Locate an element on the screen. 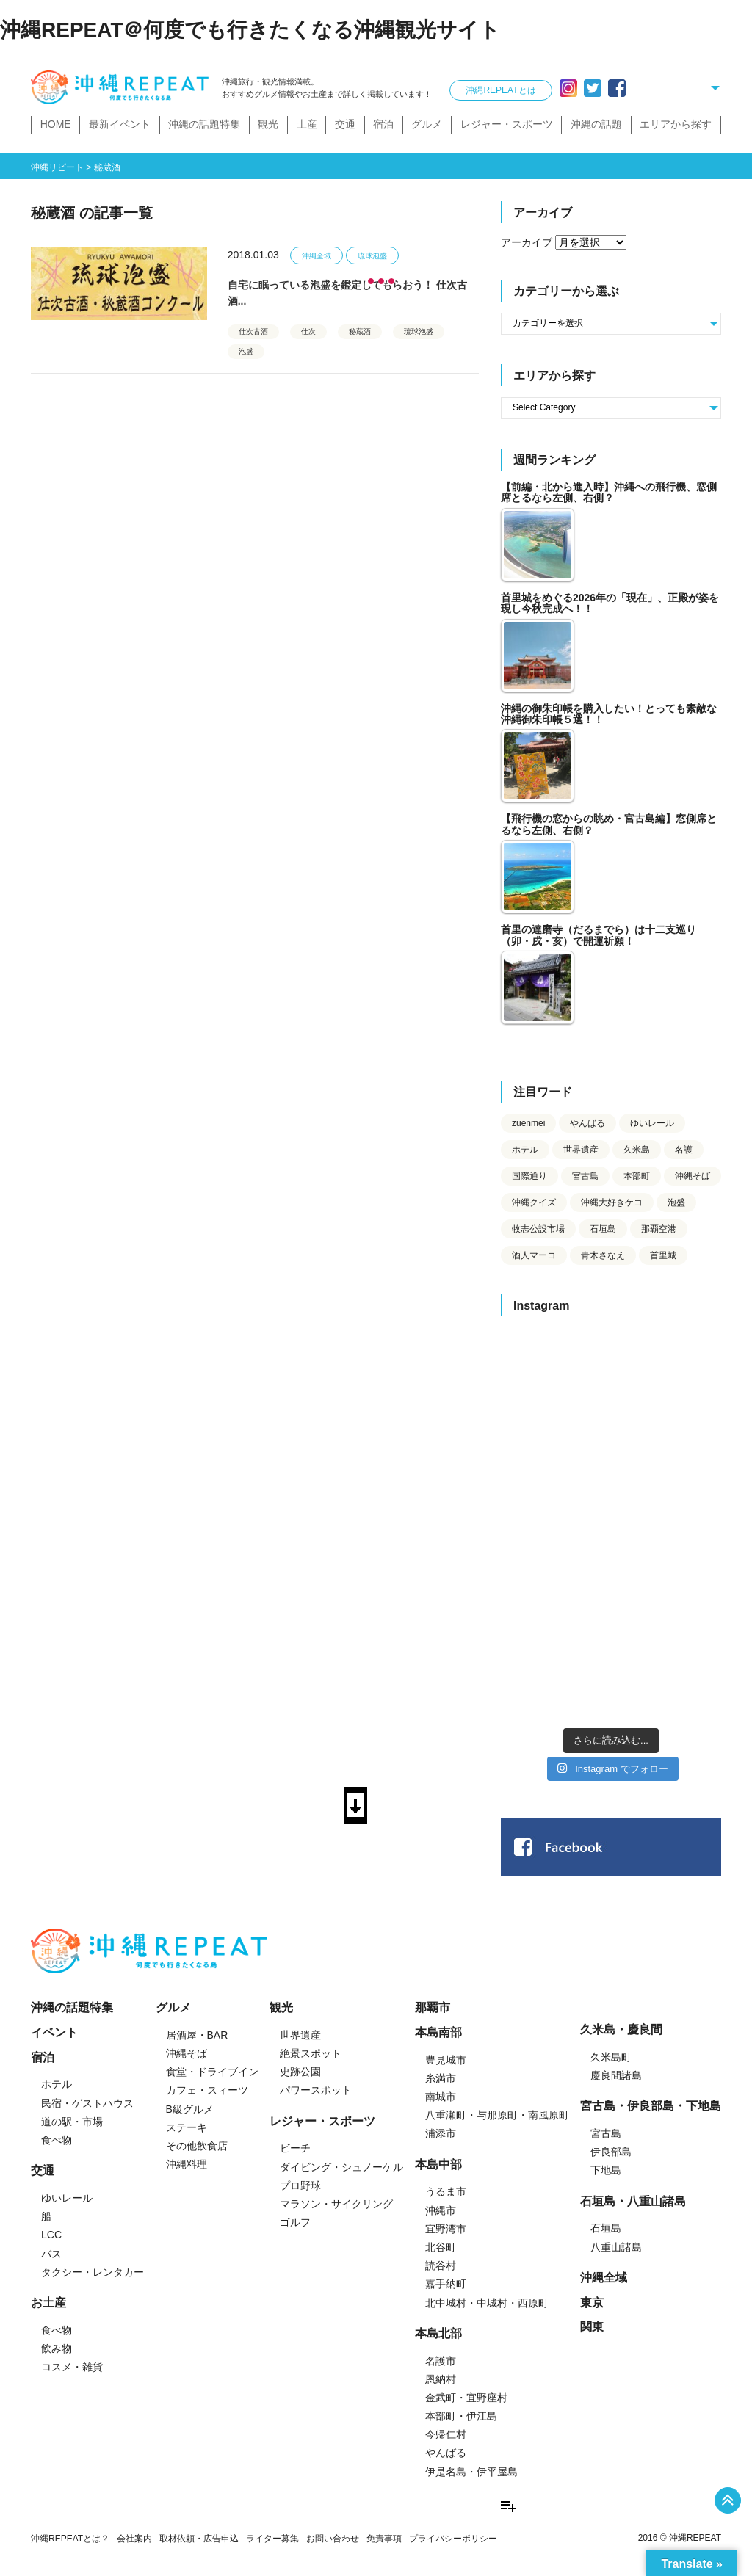  system update available for download is located at coordinates (355, 1805).